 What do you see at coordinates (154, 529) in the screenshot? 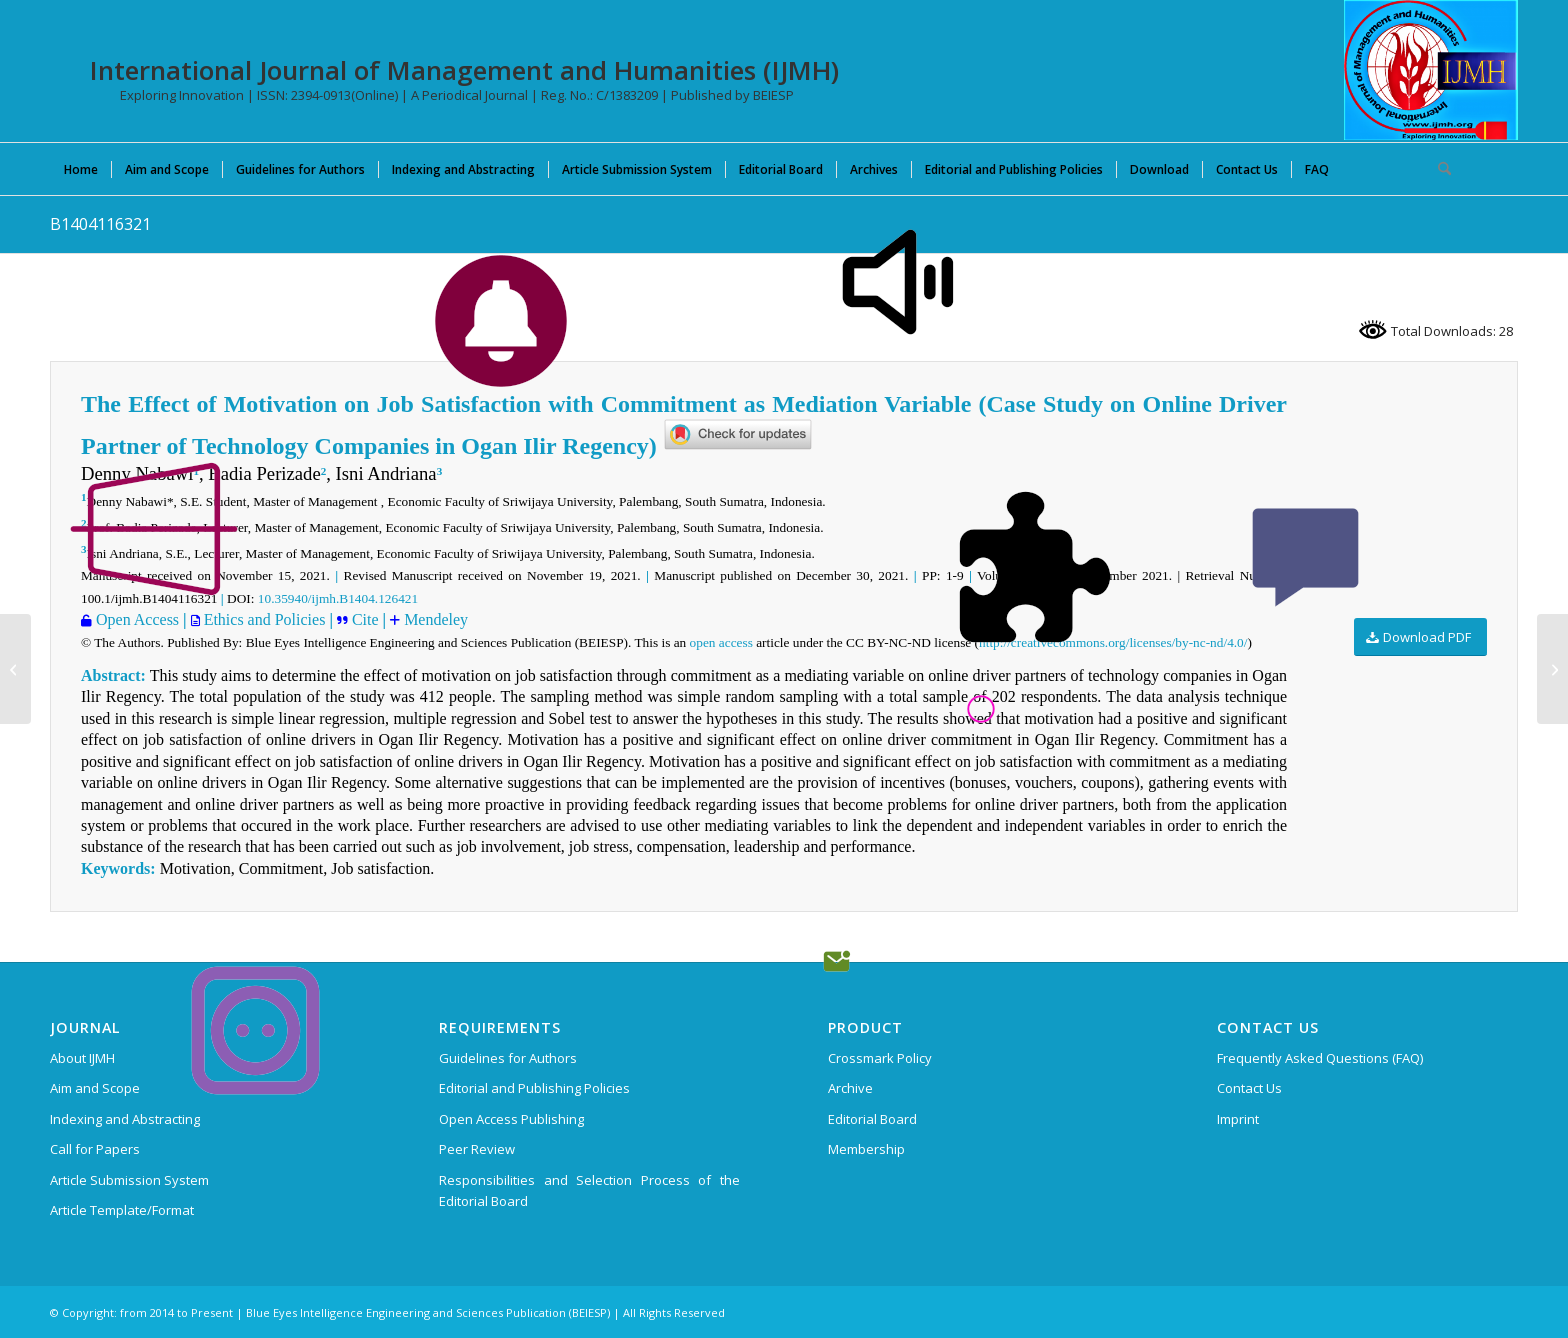
I see `adjust perspective or viewing angle` at bounding box center [154, 529].